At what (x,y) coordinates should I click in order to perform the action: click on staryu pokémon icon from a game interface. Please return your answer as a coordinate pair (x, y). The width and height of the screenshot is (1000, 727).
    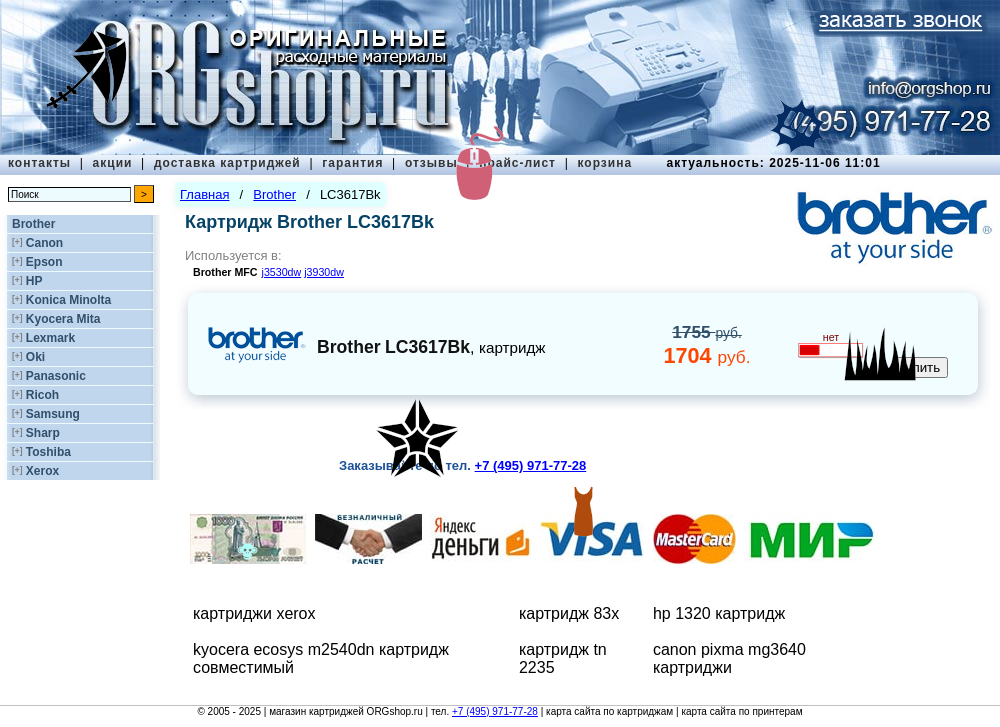
    Looking at the image, I should click on (417, 438).